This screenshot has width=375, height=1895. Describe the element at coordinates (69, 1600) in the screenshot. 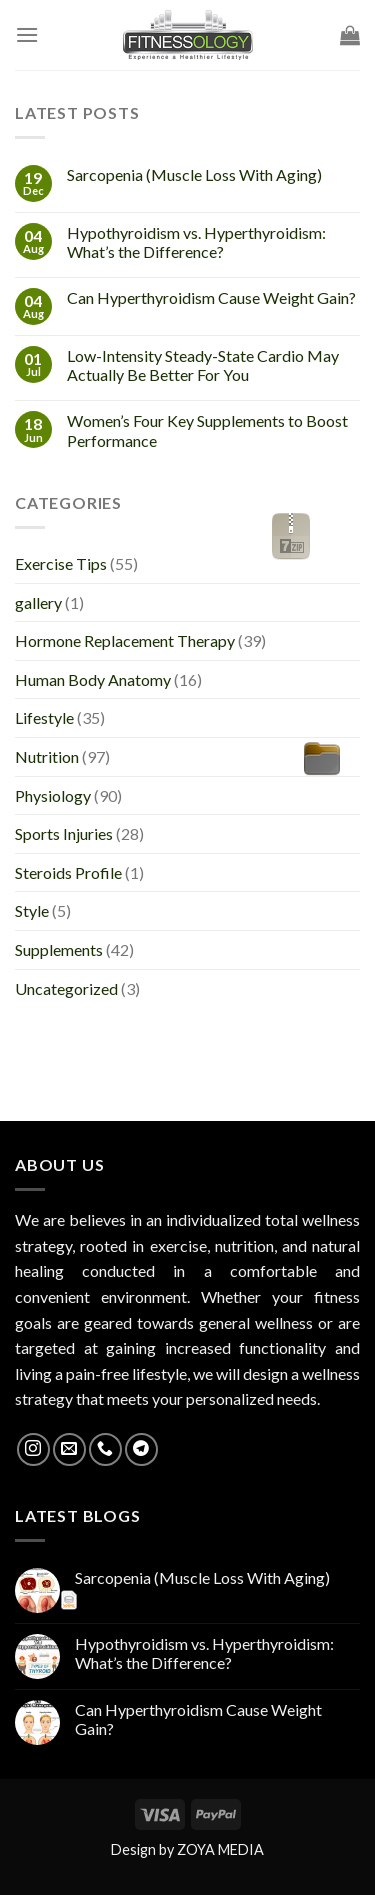

I see `a yaml configuration file` at that location.